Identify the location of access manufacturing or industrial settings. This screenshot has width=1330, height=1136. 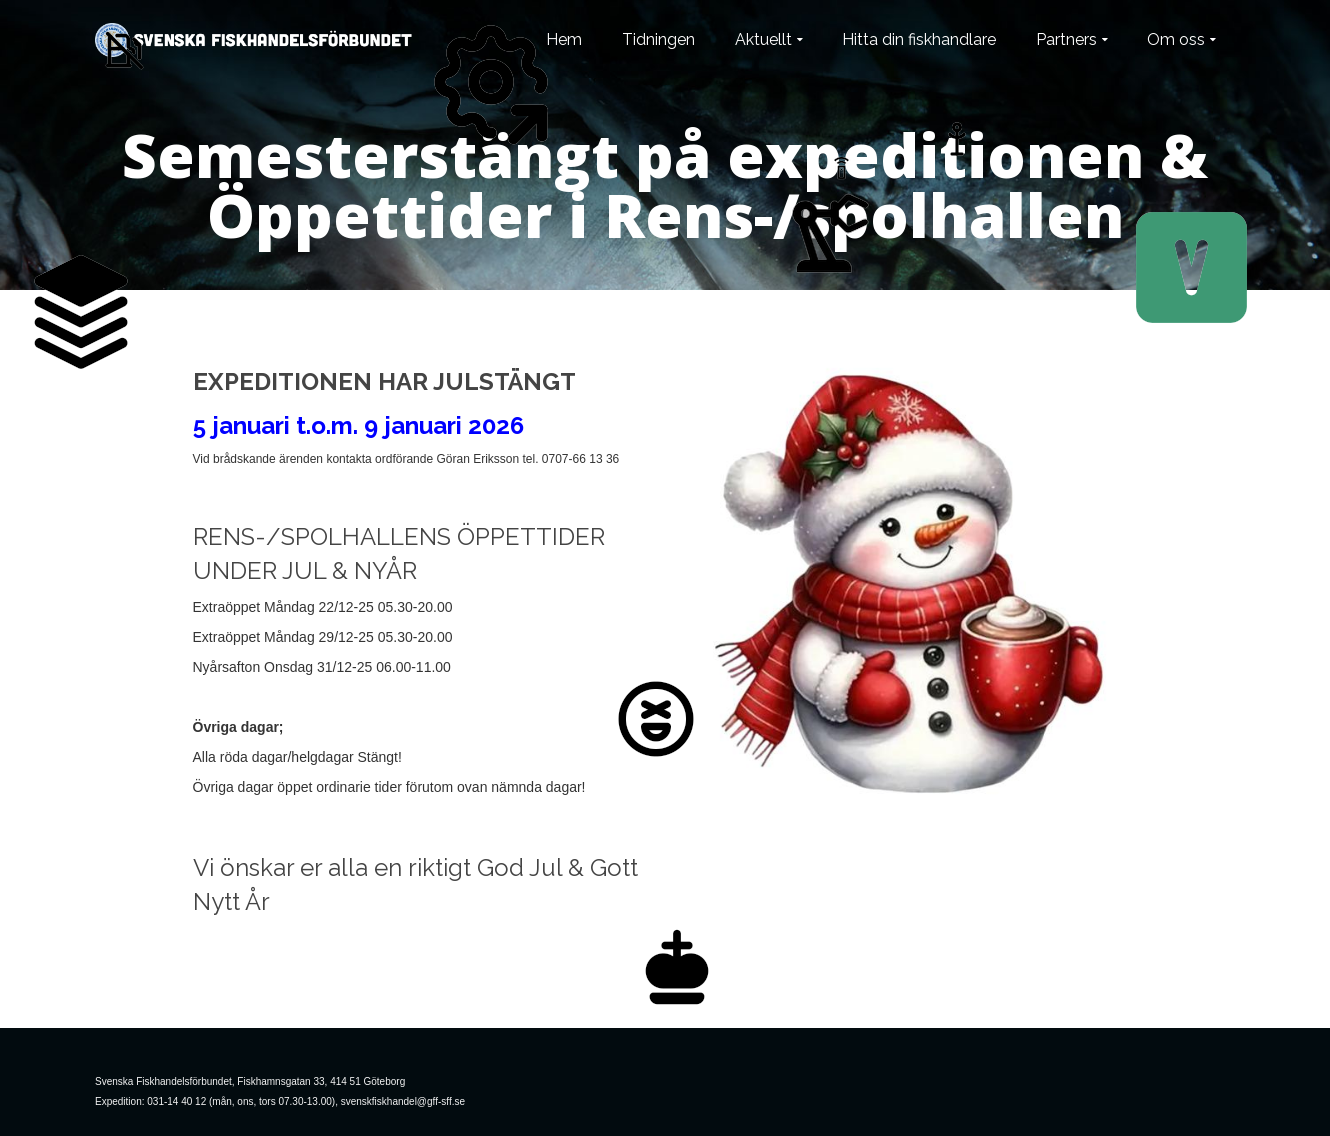
(830, 234).